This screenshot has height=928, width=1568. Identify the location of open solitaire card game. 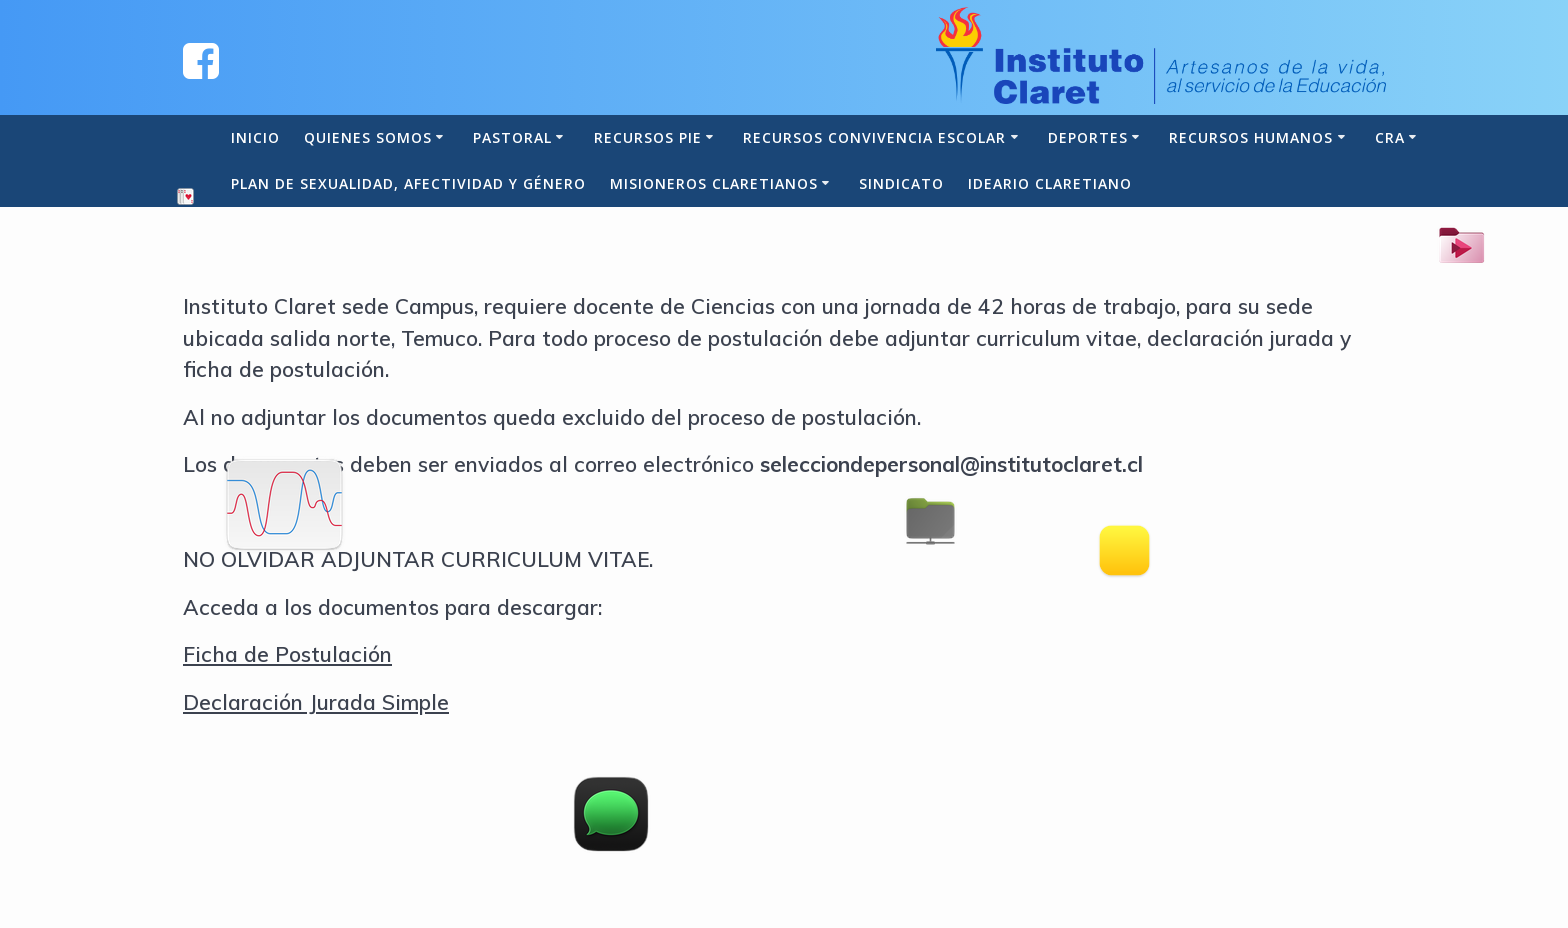
(185, 196).